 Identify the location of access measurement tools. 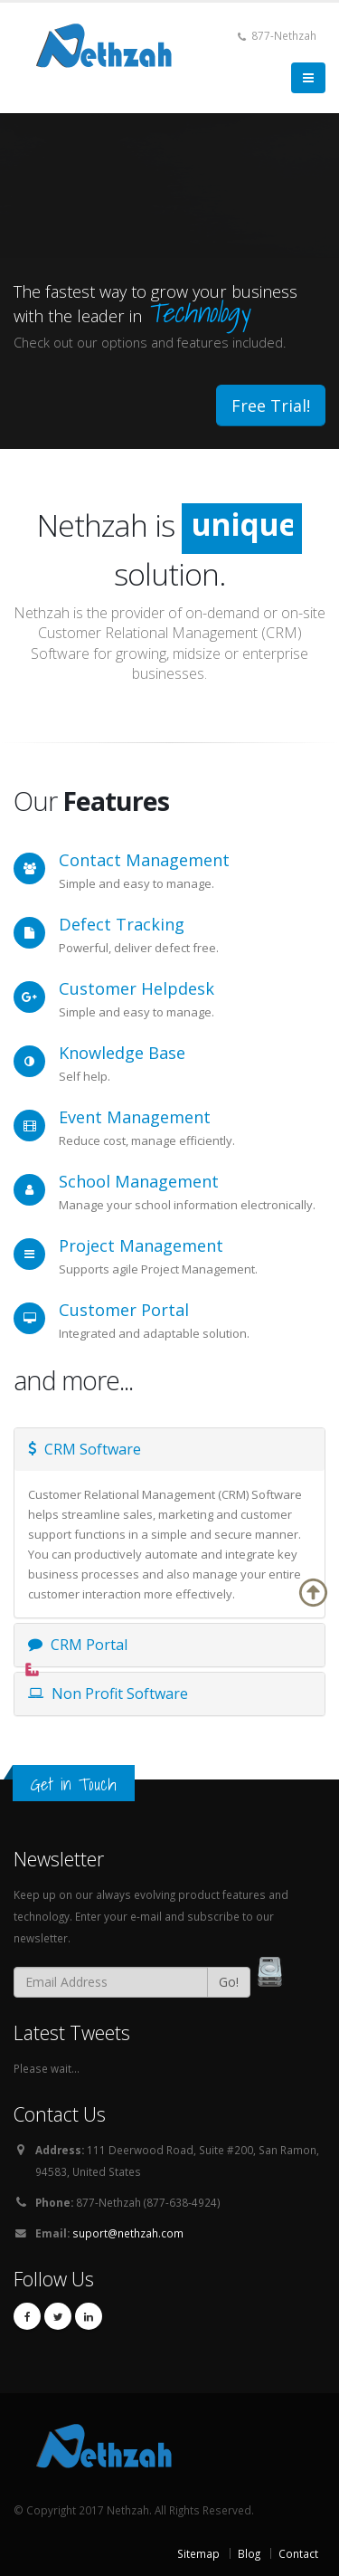
(32, 1669).